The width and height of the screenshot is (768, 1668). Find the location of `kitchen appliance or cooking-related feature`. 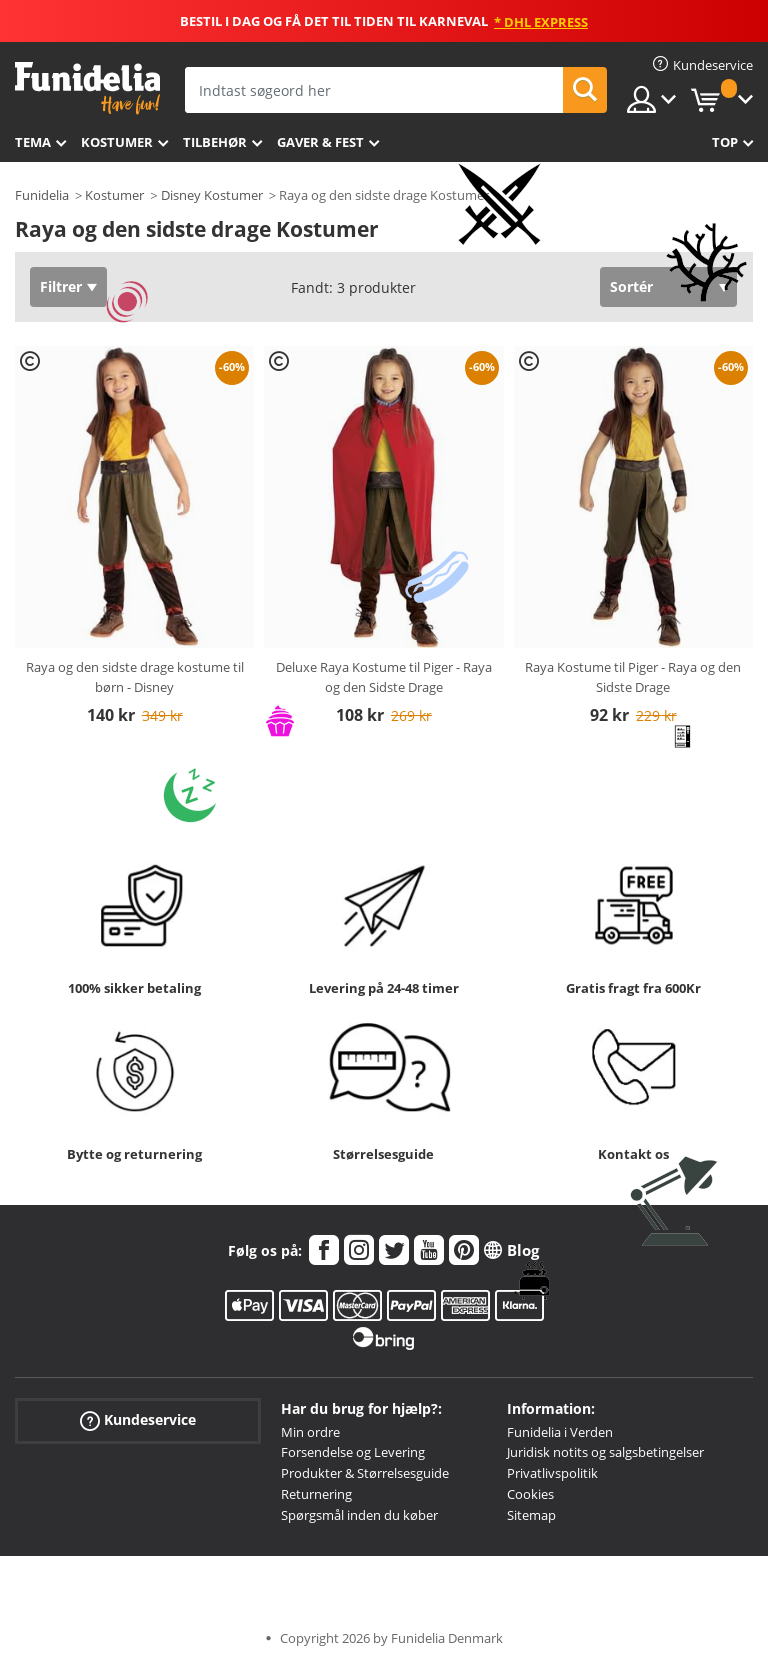

kitchen appliance or cooking-related feature is located at coordinates (531, 1280).